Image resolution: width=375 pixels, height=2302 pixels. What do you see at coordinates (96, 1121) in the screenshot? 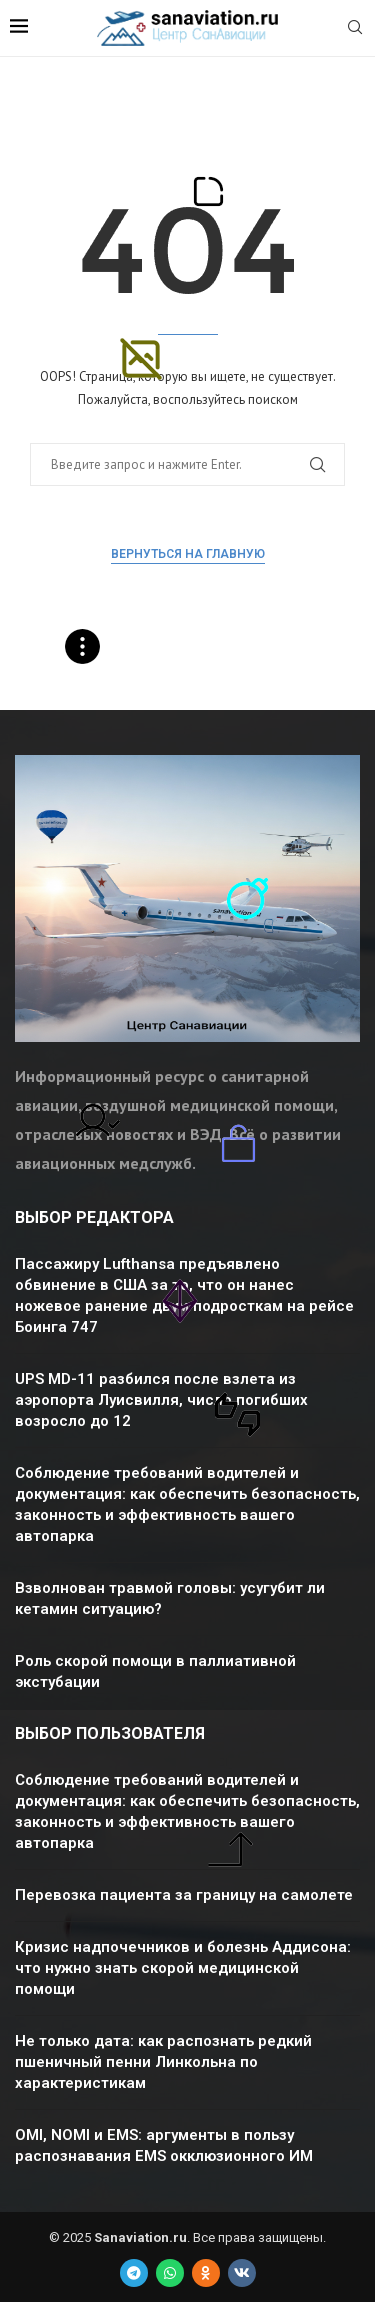
I see `verify or confirm user identity` at bounding box center [96, 1121].